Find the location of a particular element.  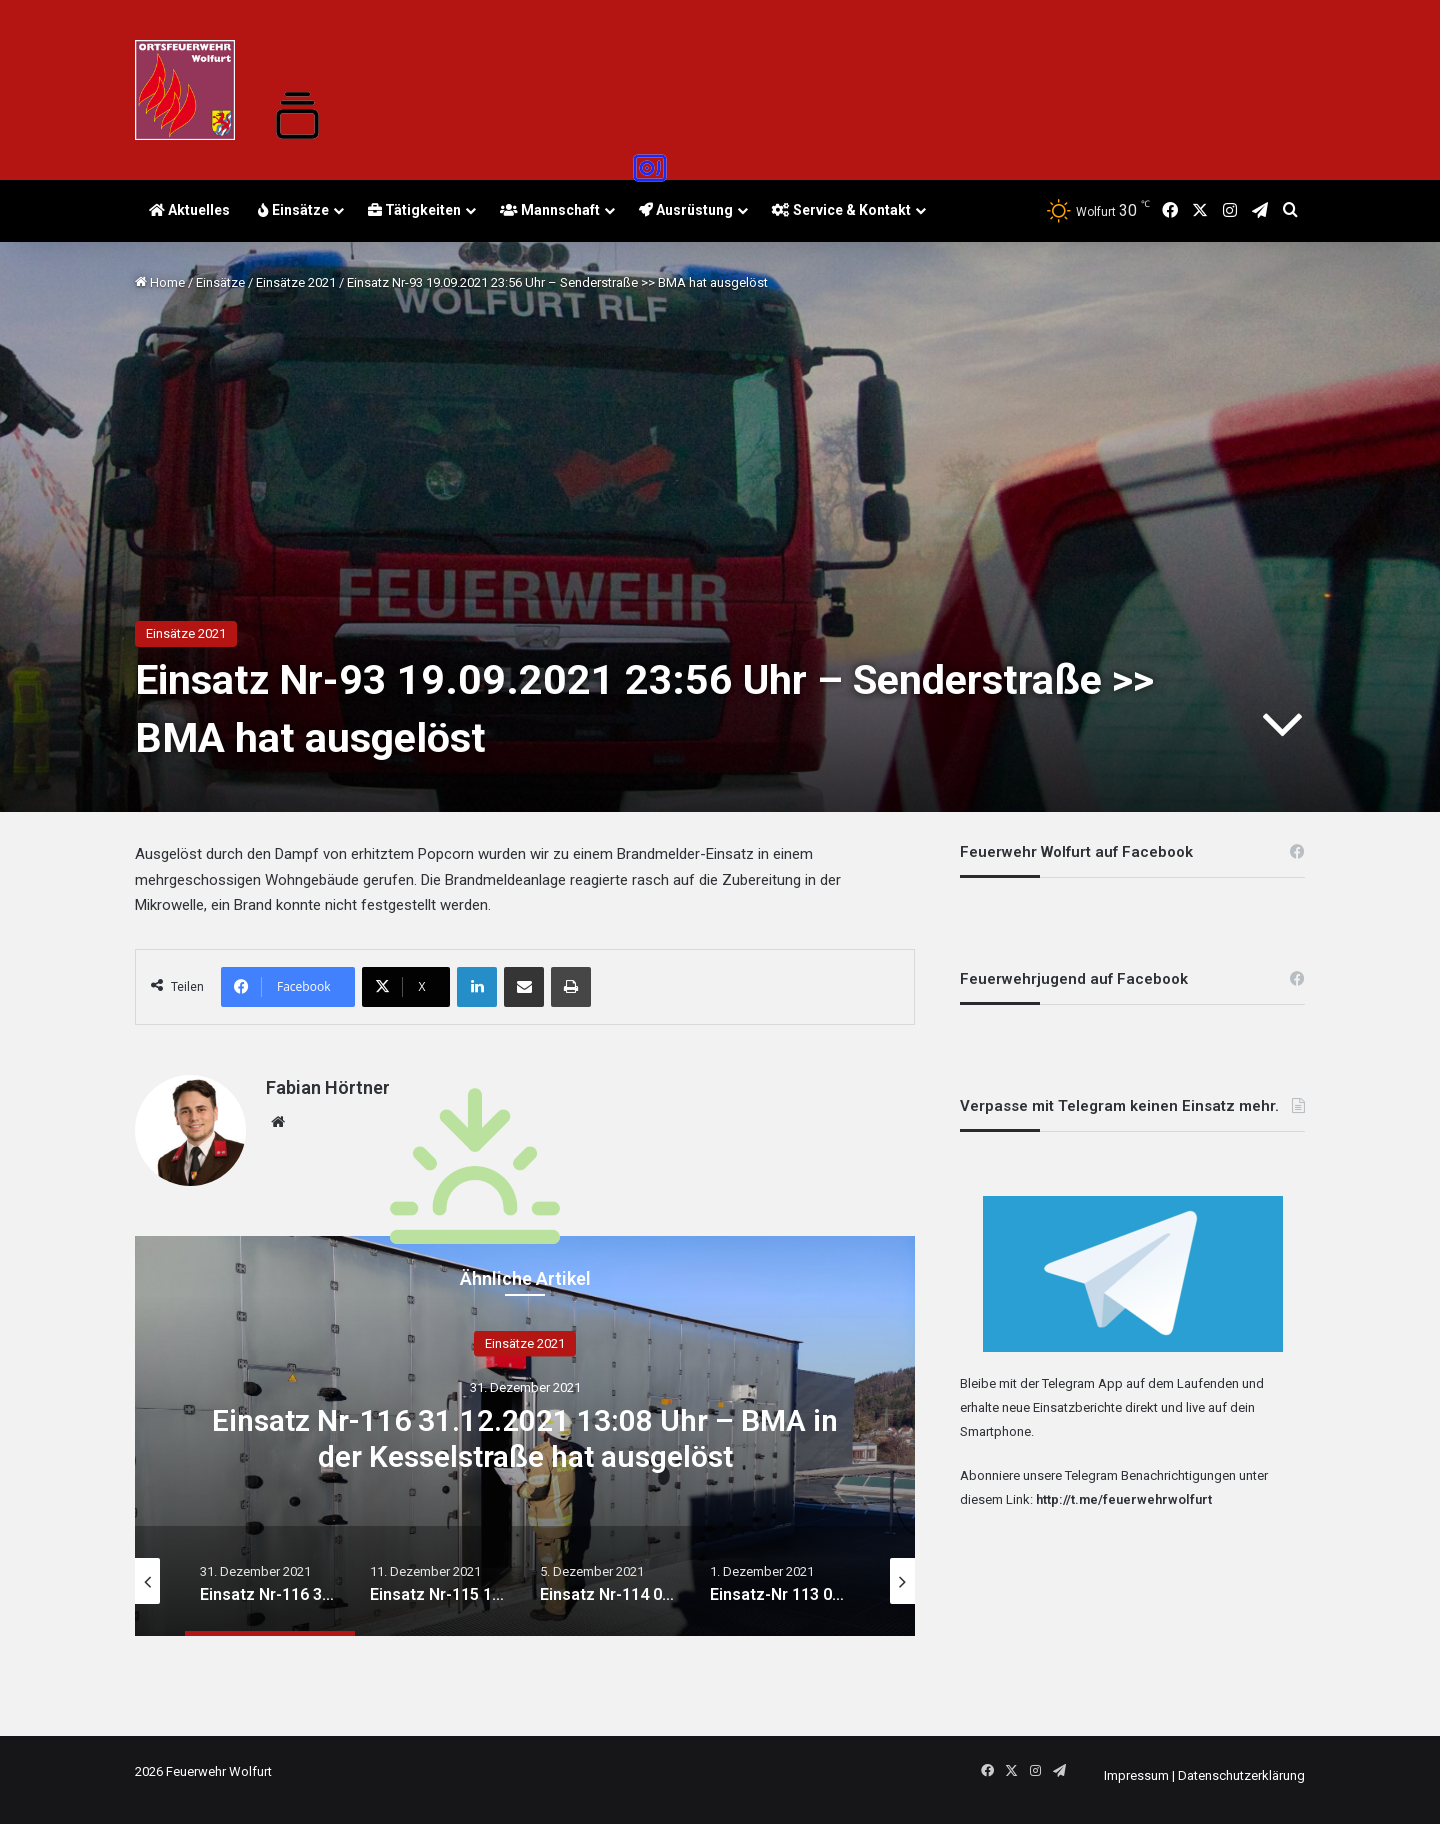

access music or audio player is located at coordinates (650, 168).